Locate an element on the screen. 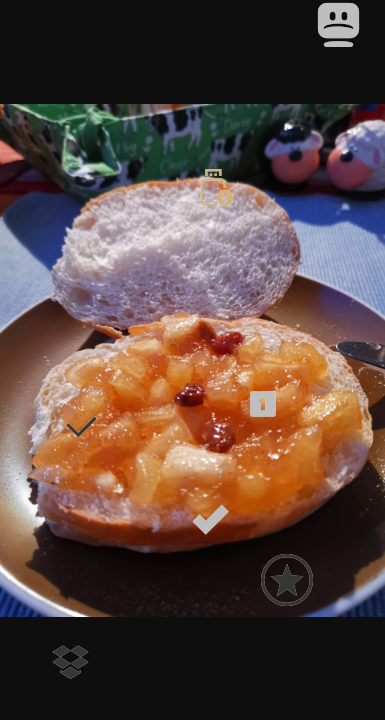 This screenshot has width=385, height=720. indicates a completed or successful action is located at coordinates (209, 518).